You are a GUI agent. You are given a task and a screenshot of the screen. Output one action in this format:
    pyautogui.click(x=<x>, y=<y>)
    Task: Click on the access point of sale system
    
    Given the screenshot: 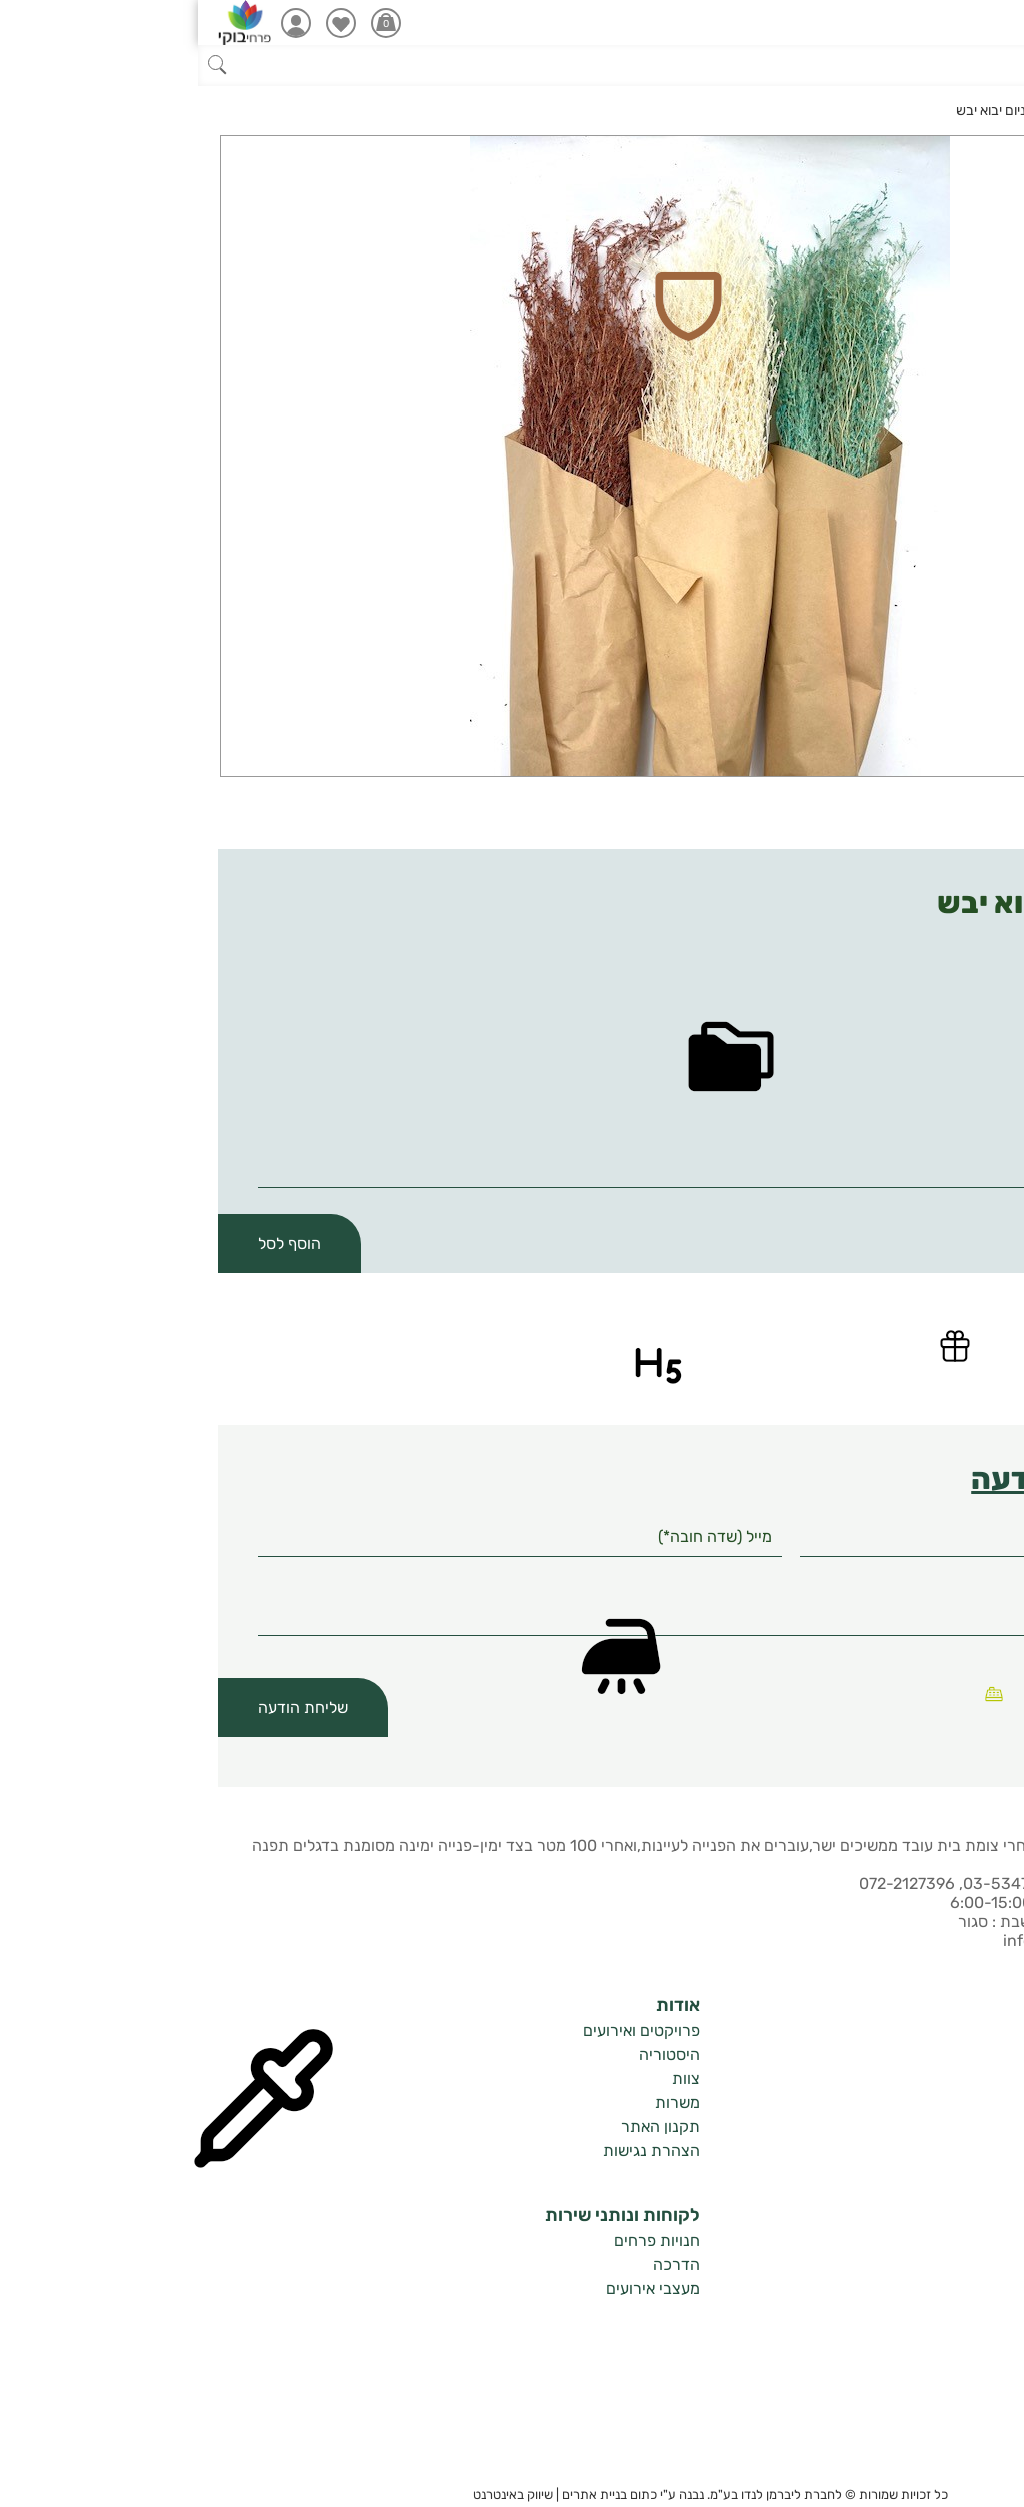 What is the action you would take?
    pyautogui.click(x=994, y=1695)
    